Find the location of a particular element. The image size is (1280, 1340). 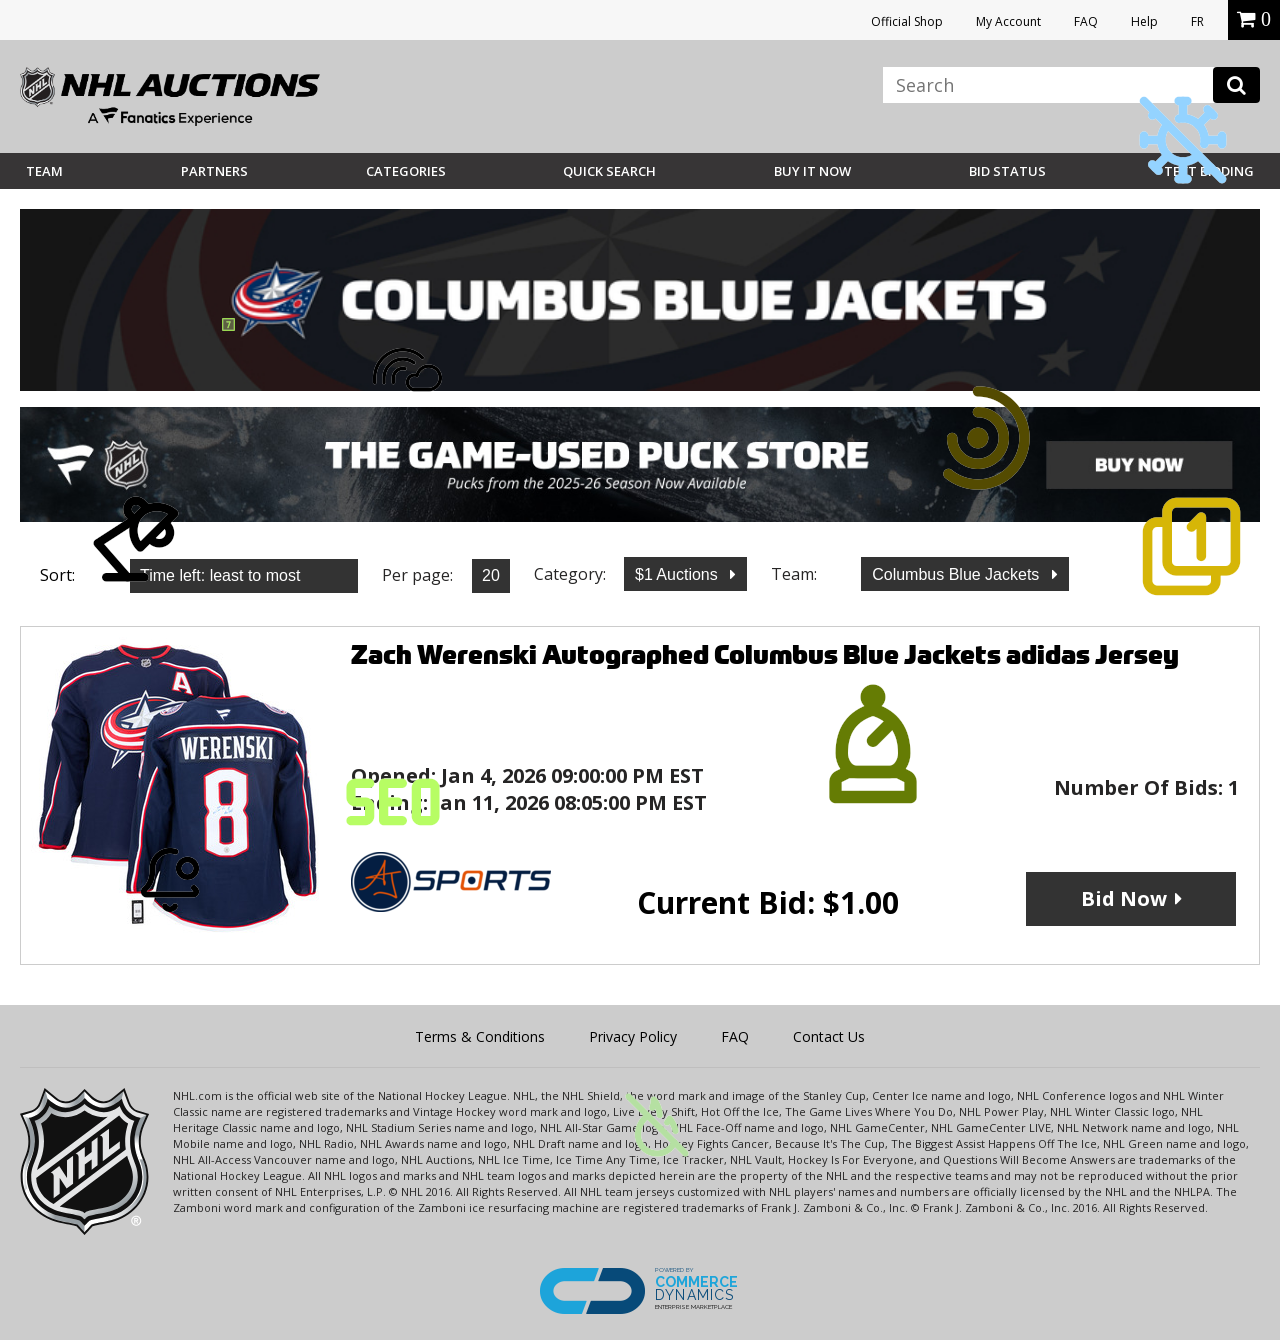

view weather conditions is located at coordinates (407, 368).